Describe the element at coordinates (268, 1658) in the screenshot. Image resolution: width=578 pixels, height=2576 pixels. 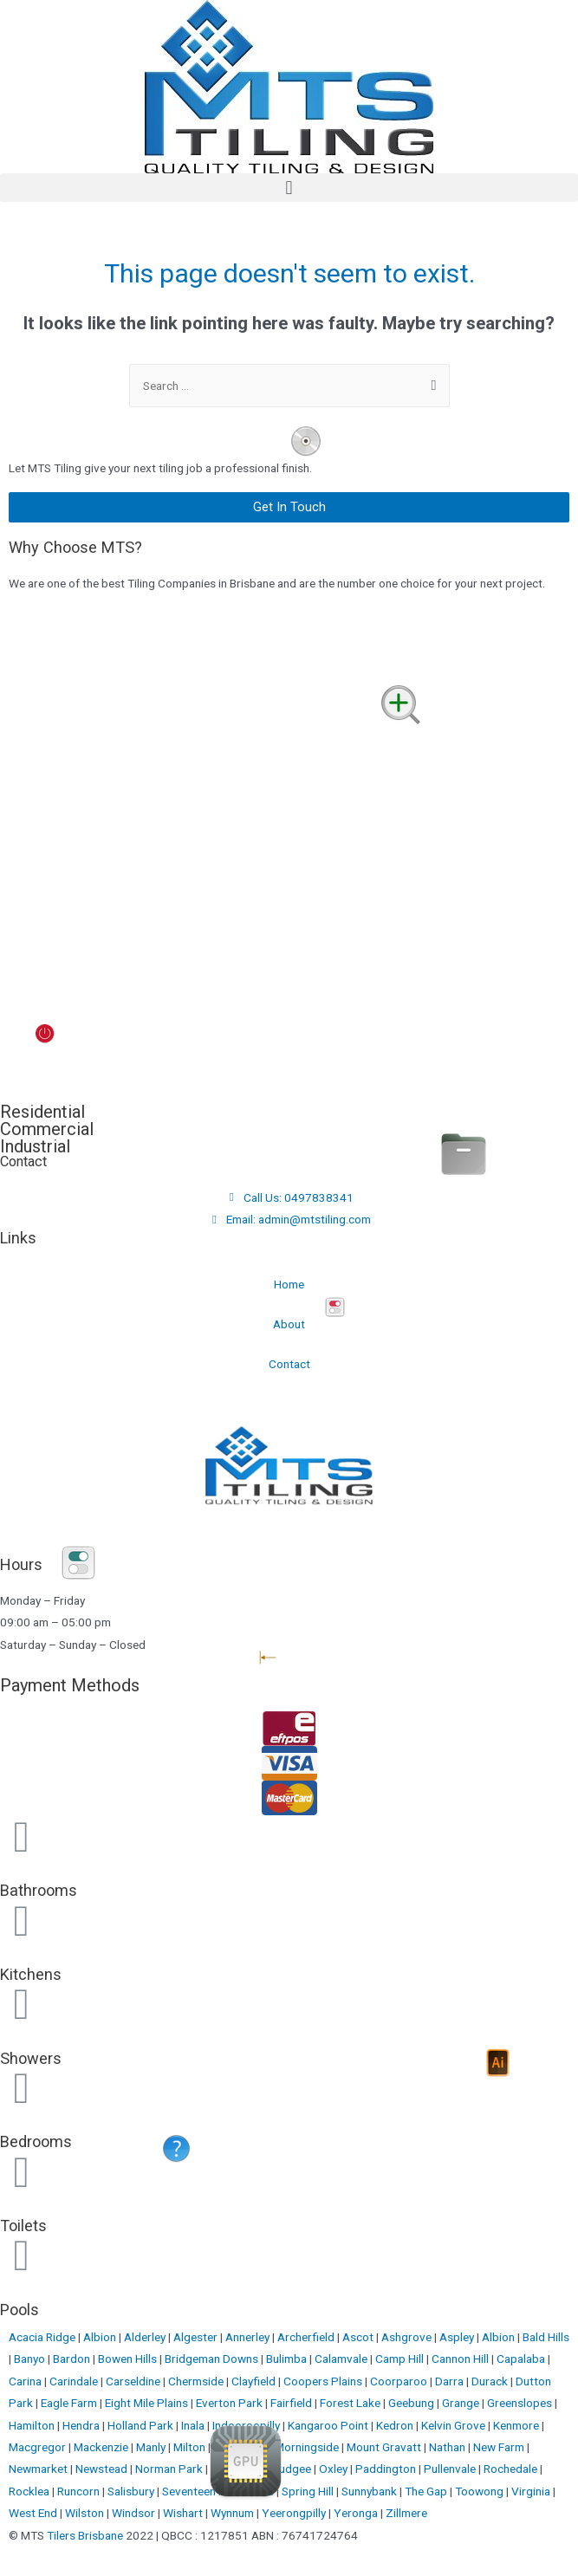
I see `go to the first item in a list or sequence` at that location.